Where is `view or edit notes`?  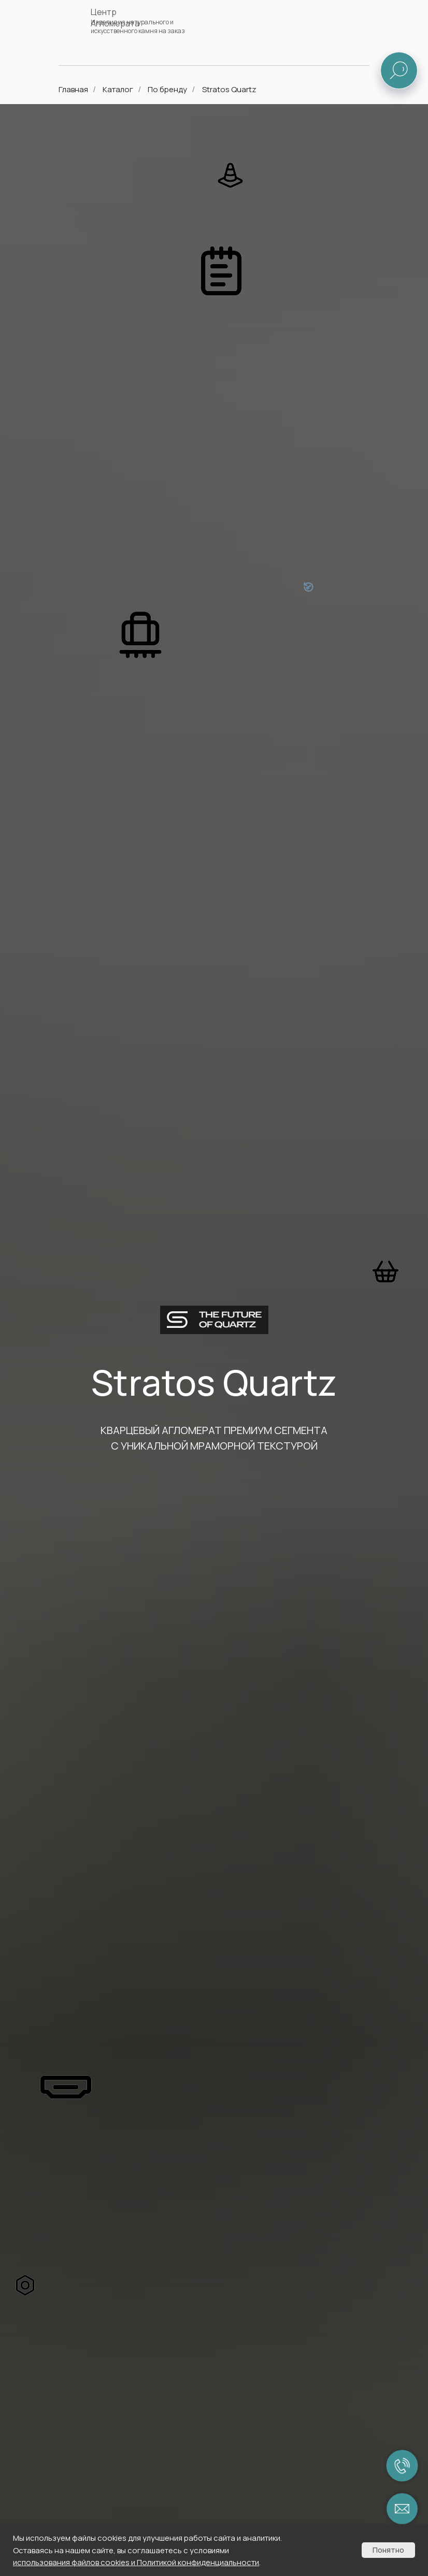
view or edit notes is located at coordinates (221, 271).